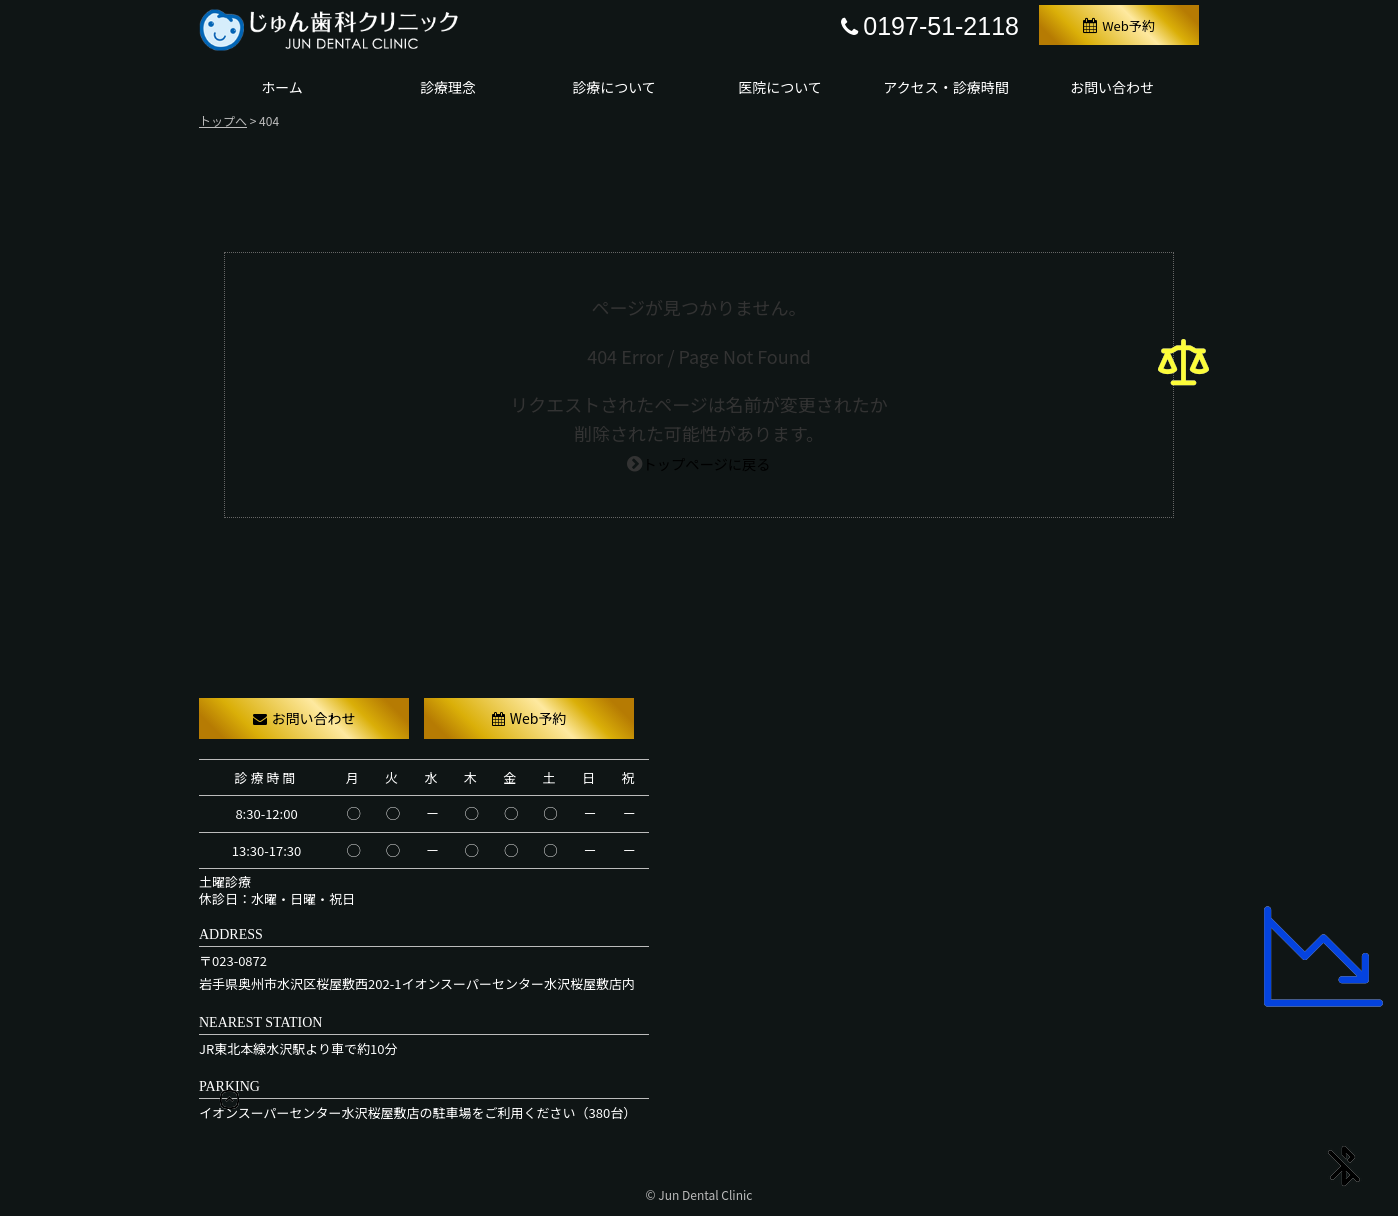 The width and height of the screenshot is (1398, 1216). What do you see at coordinates (229, 1099) in the screenshot?
I see `expand content or show more options` at bounding box center [229, 1099].